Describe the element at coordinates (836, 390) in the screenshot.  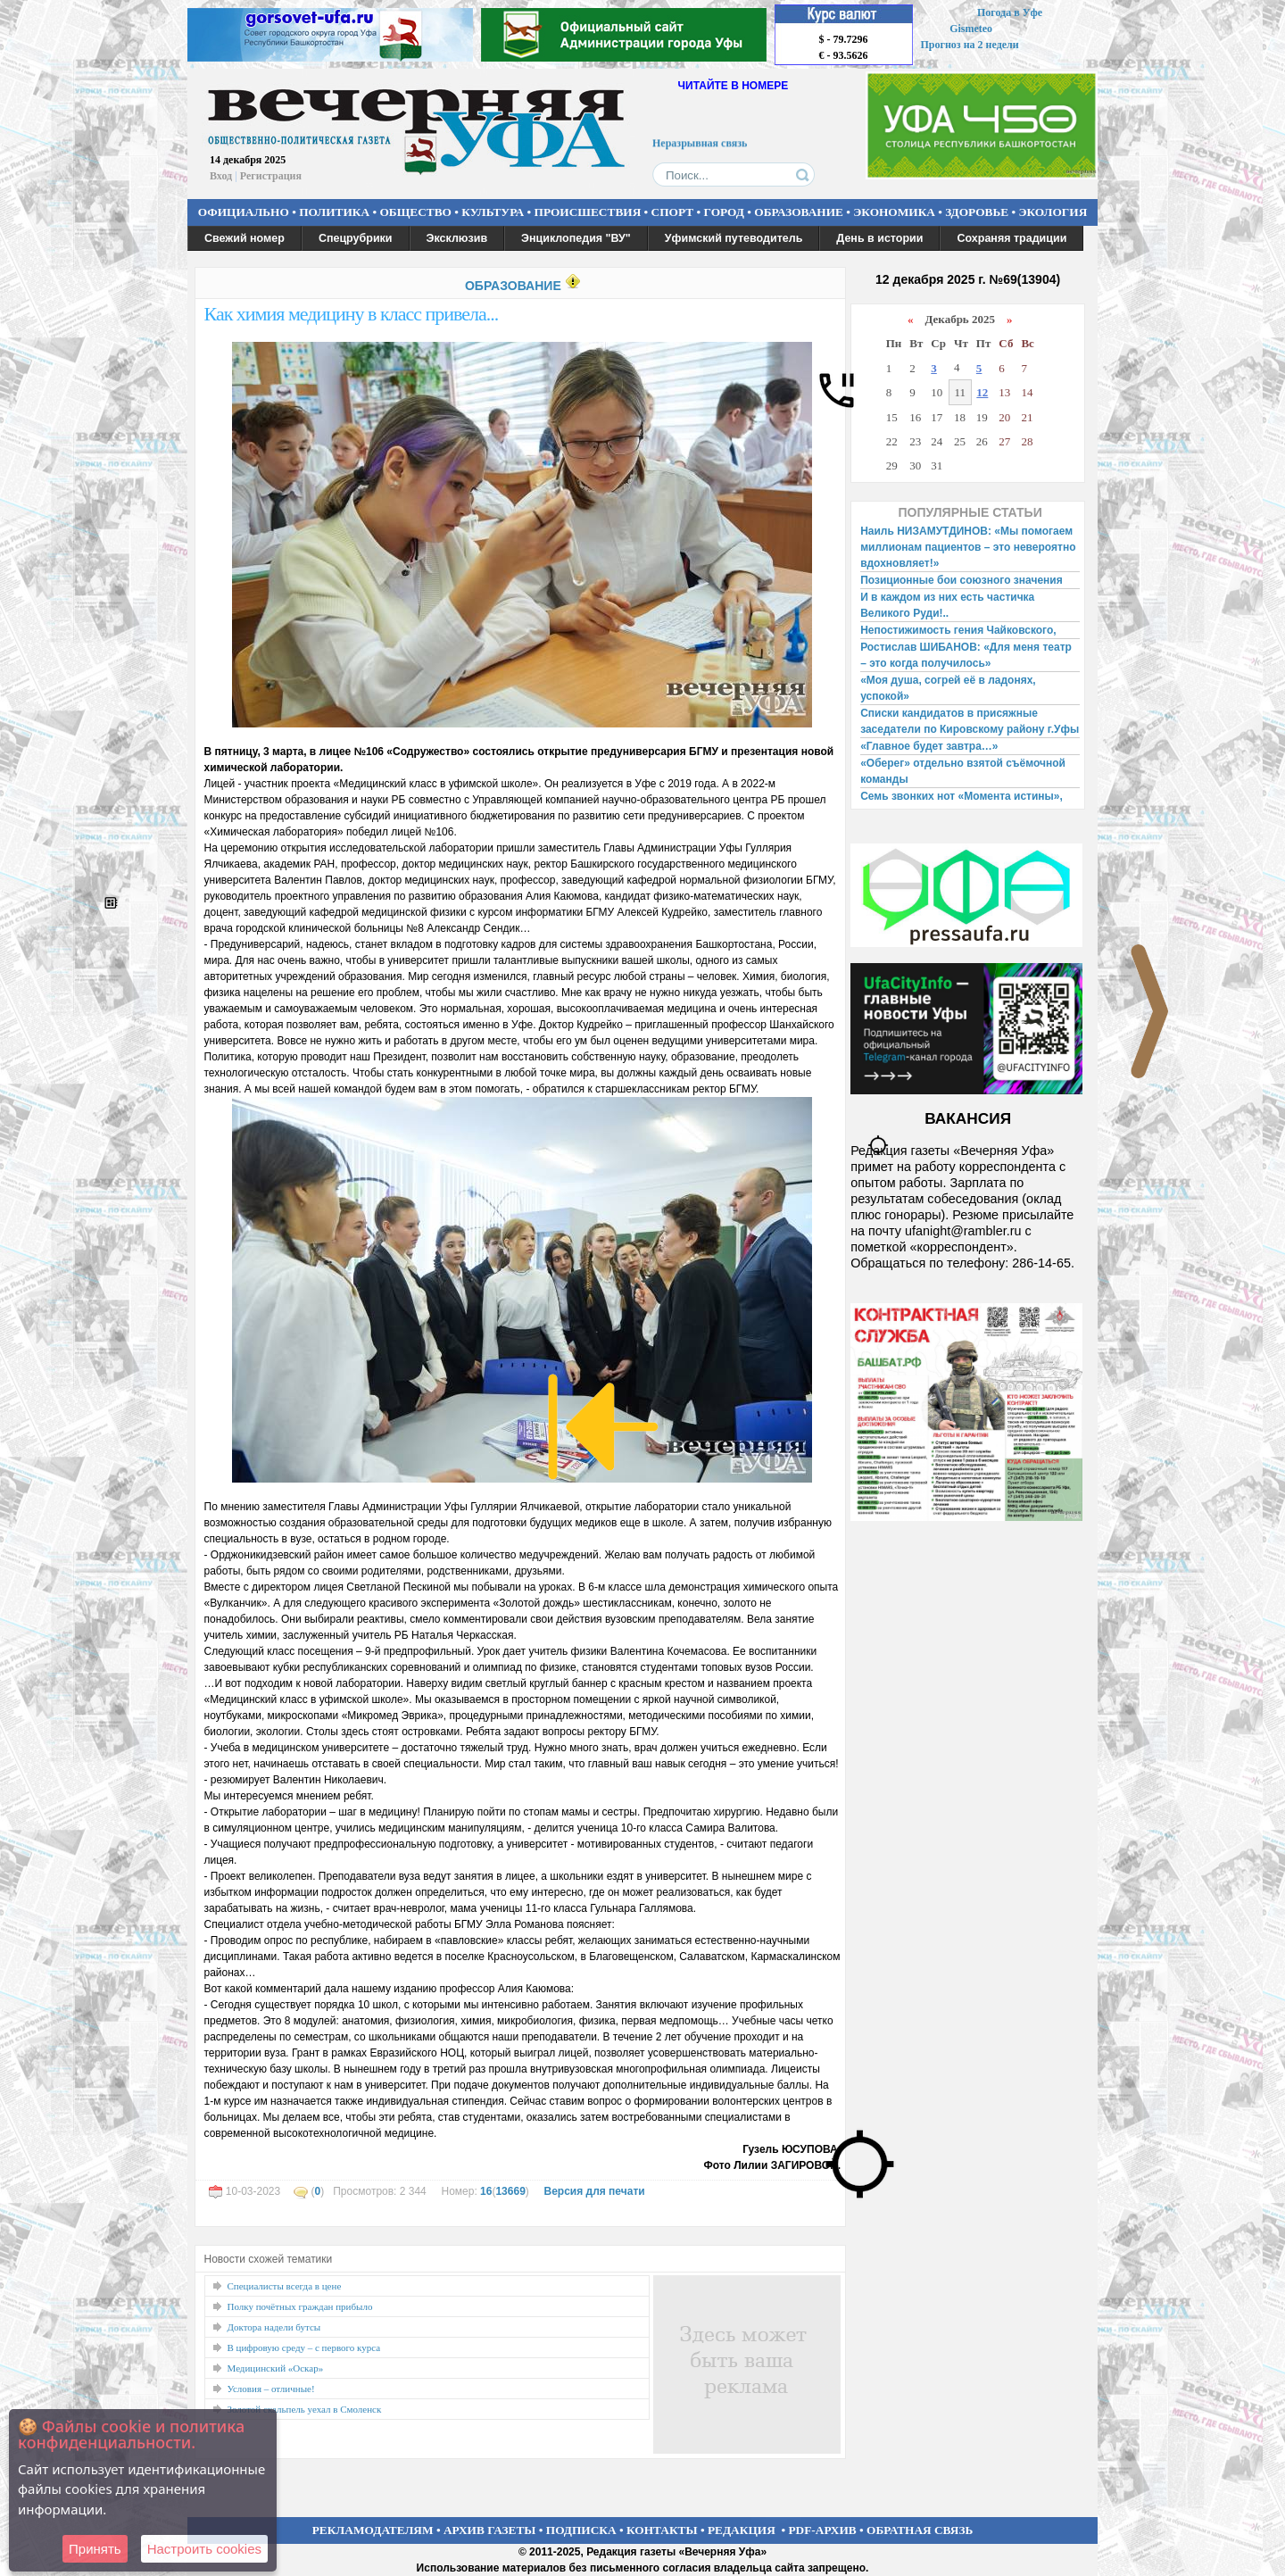
I see `call on hold` at that location.